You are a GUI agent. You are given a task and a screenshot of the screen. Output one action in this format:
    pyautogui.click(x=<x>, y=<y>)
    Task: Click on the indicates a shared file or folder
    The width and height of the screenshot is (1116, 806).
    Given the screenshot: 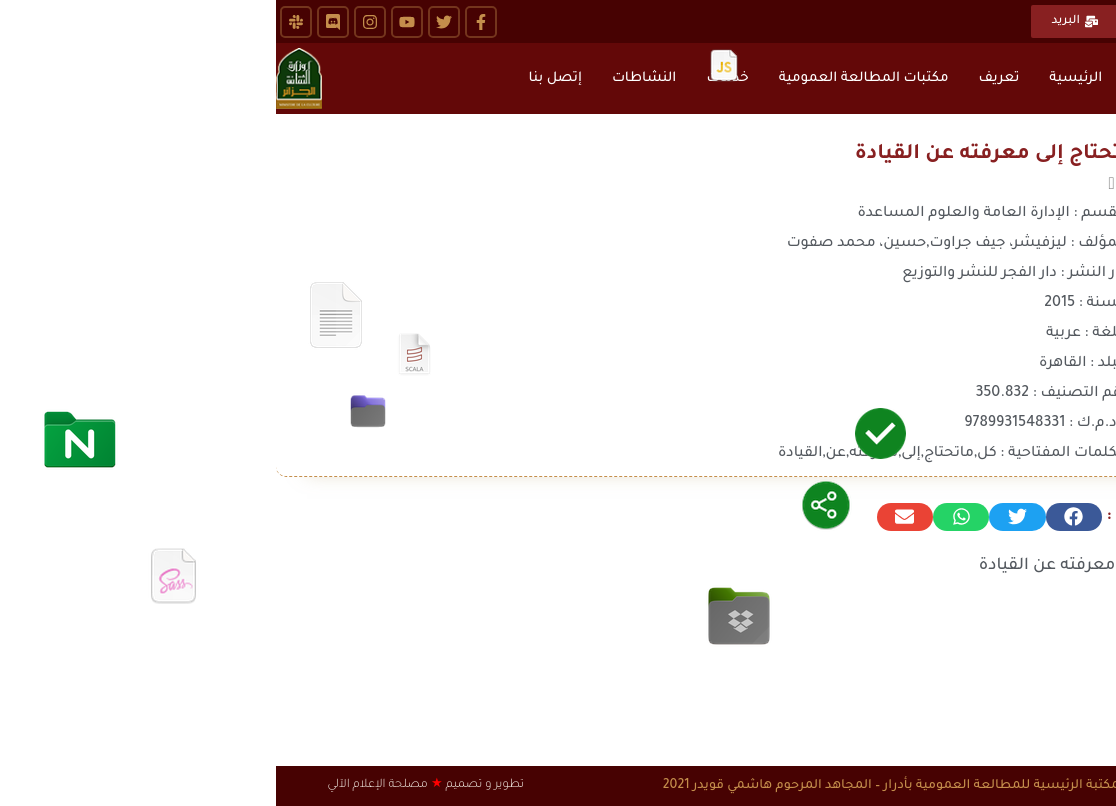 What is the action you would take?
    pyautogui.click(x=826, y=505)
    